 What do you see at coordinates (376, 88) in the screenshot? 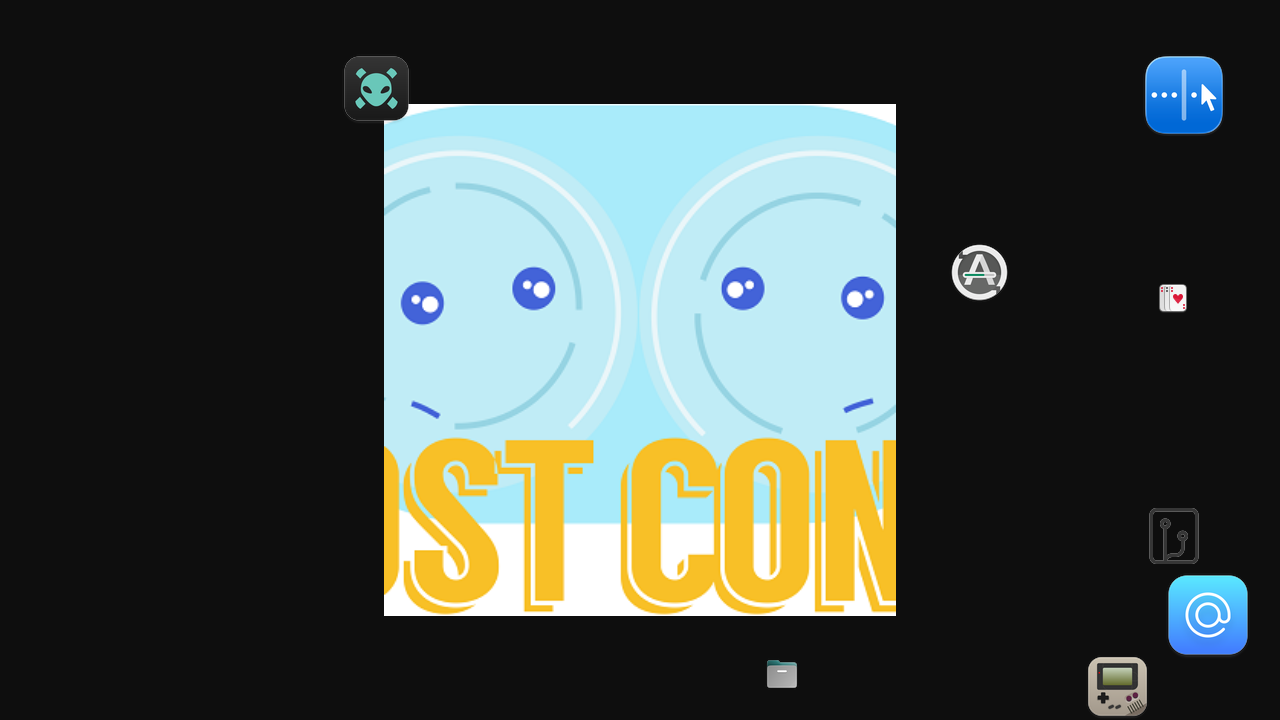
I see `open the X (formerly Twitter) app` at bounding box center [376, 88].